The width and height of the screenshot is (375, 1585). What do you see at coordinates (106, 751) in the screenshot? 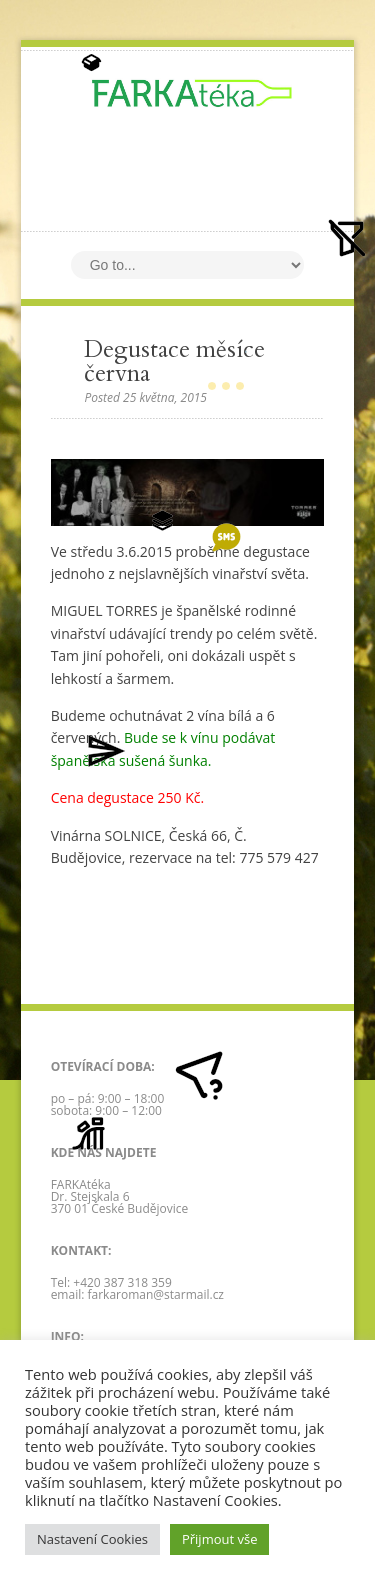
I see `send a message or email` at bounding box center [106, 751].